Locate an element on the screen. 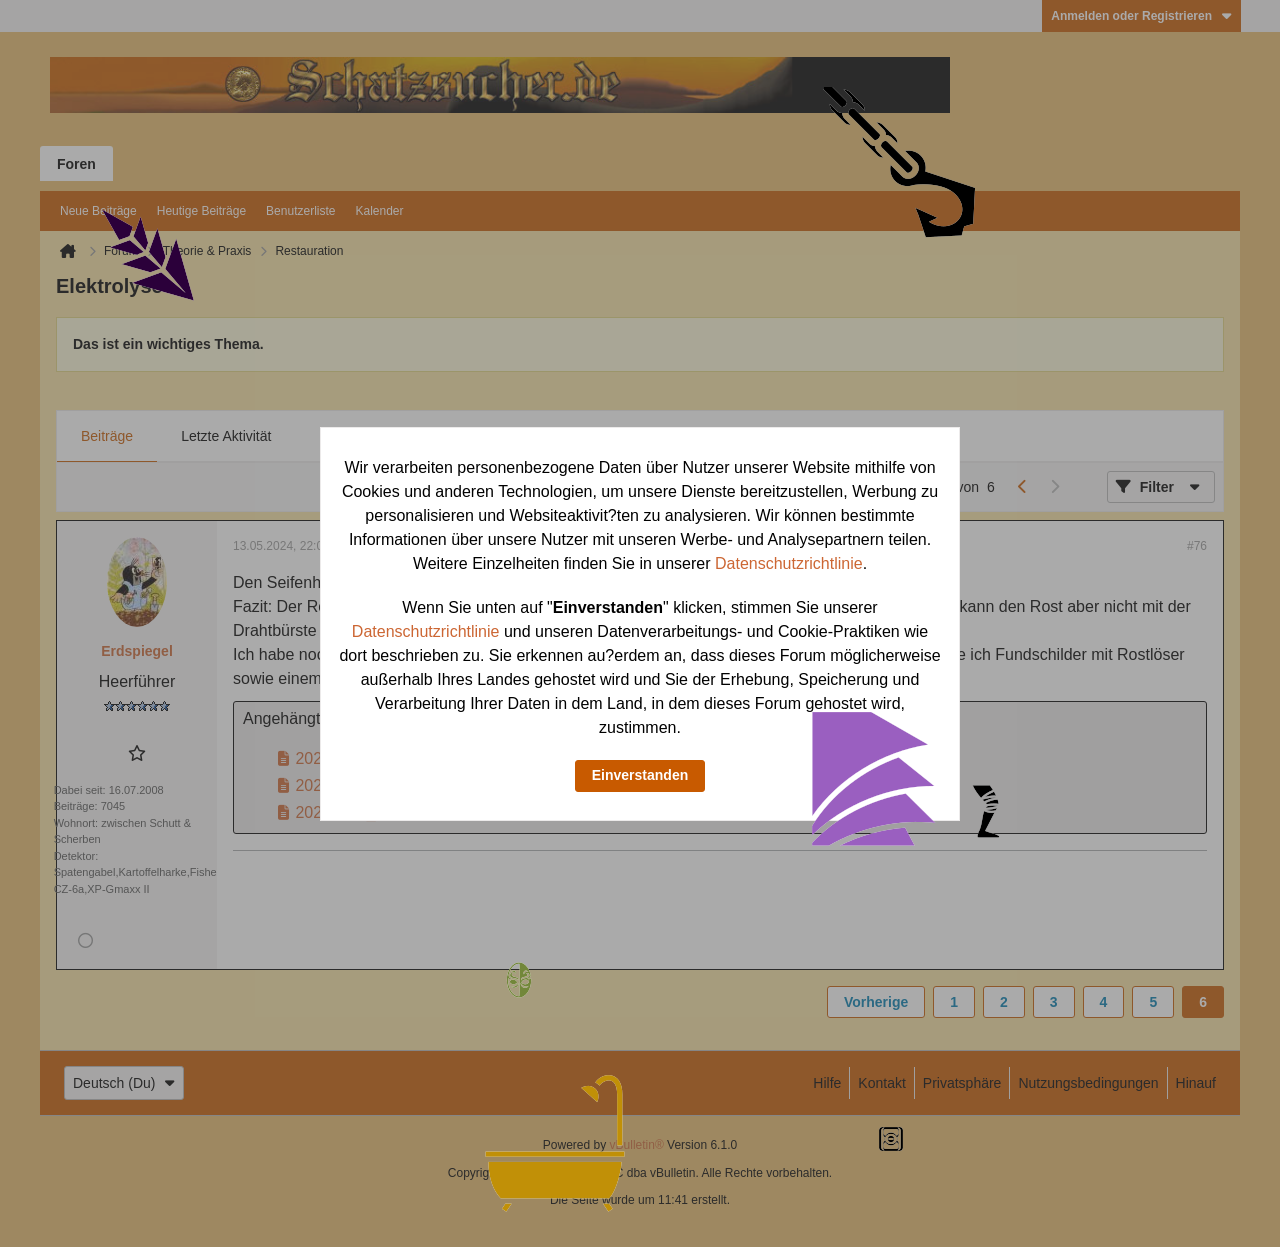 The image size is (1280, 1247). equip meat hook weapon or tool is located at coordinates (899, 163).